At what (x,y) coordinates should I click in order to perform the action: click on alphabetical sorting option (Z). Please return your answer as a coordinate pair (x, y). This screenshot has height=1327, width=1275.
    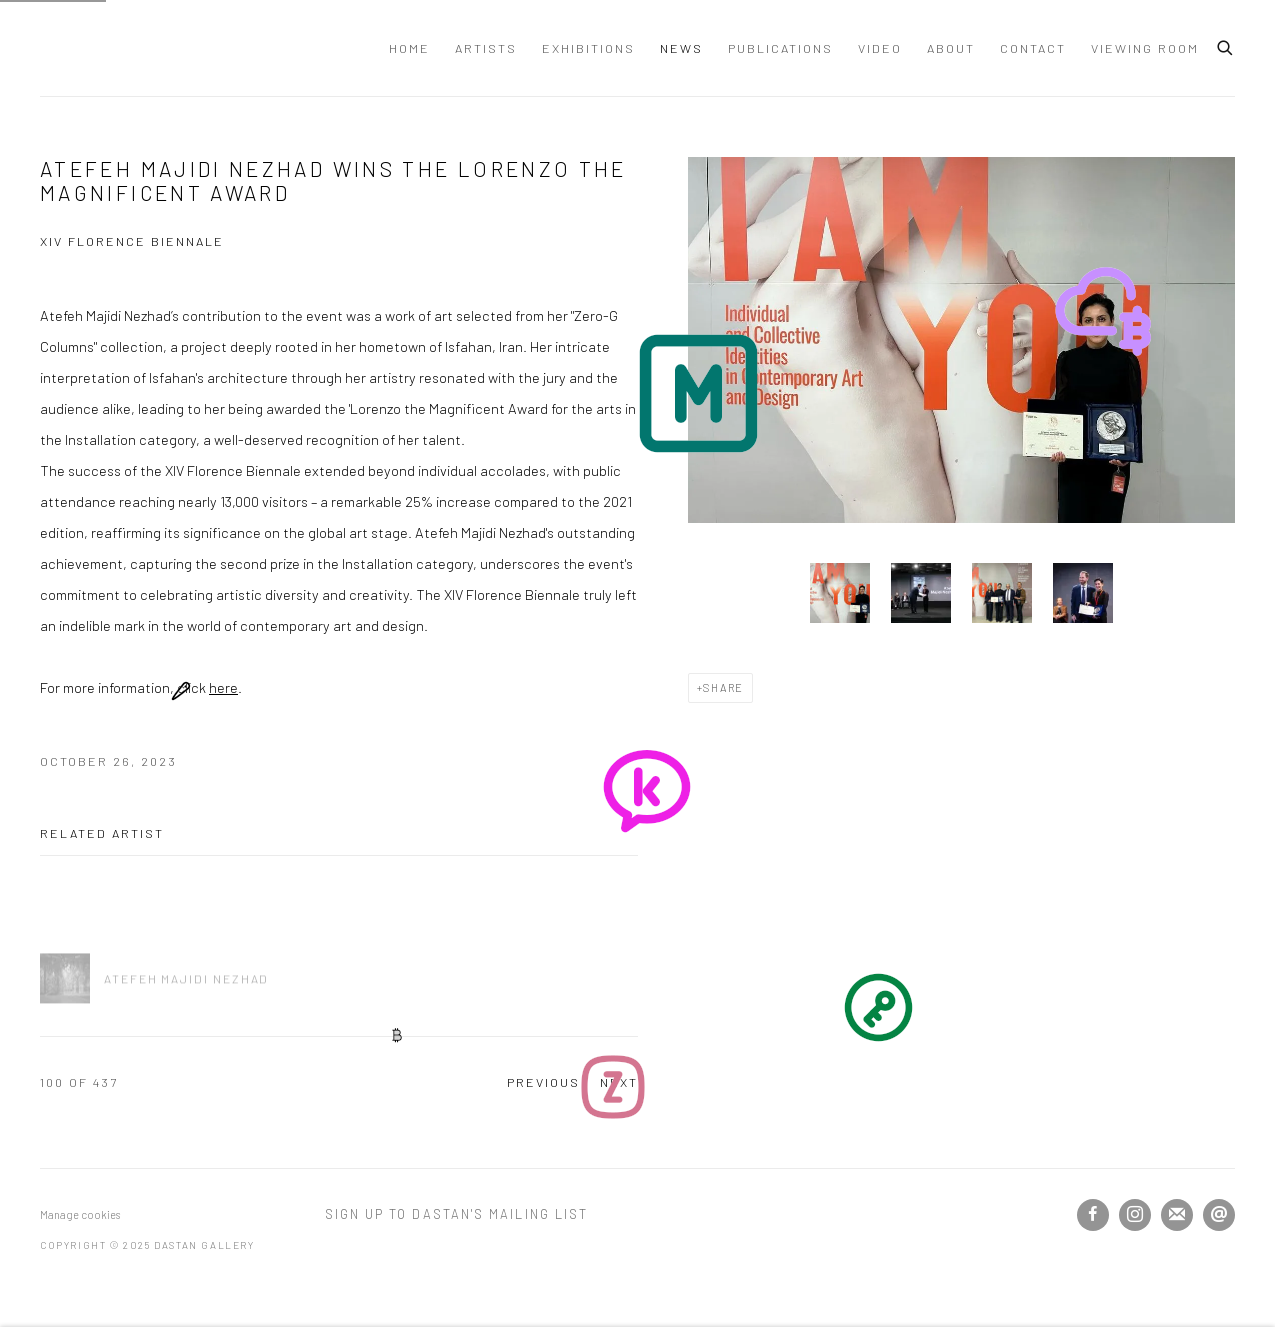
    Looking at the image, I should click on (613, 1087).